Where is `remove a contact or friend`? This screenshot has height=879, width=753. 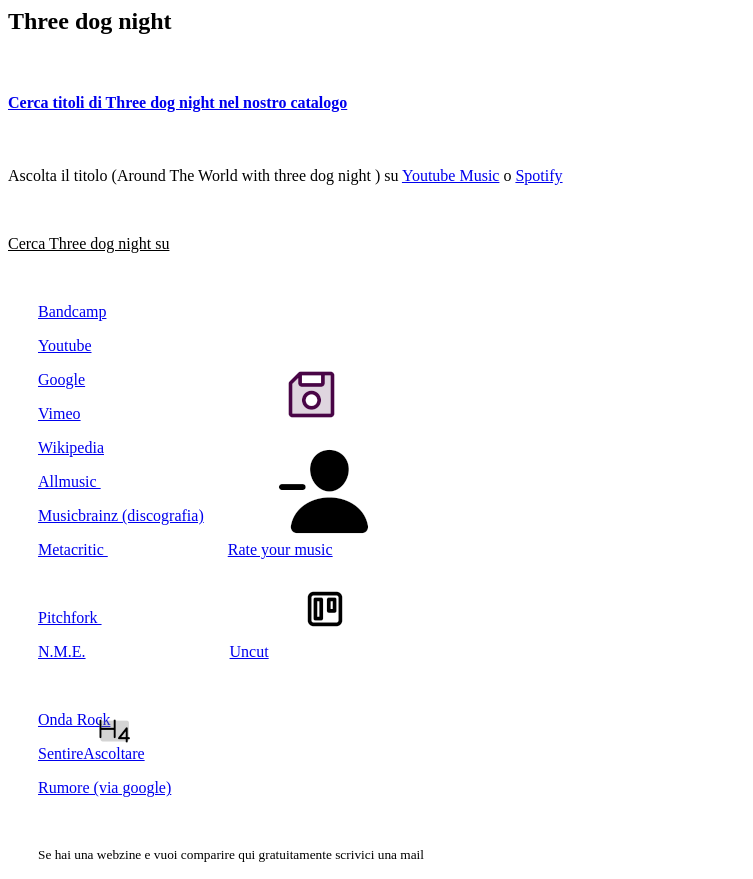
remove a contact or friend is located at coordinates (323, 491).